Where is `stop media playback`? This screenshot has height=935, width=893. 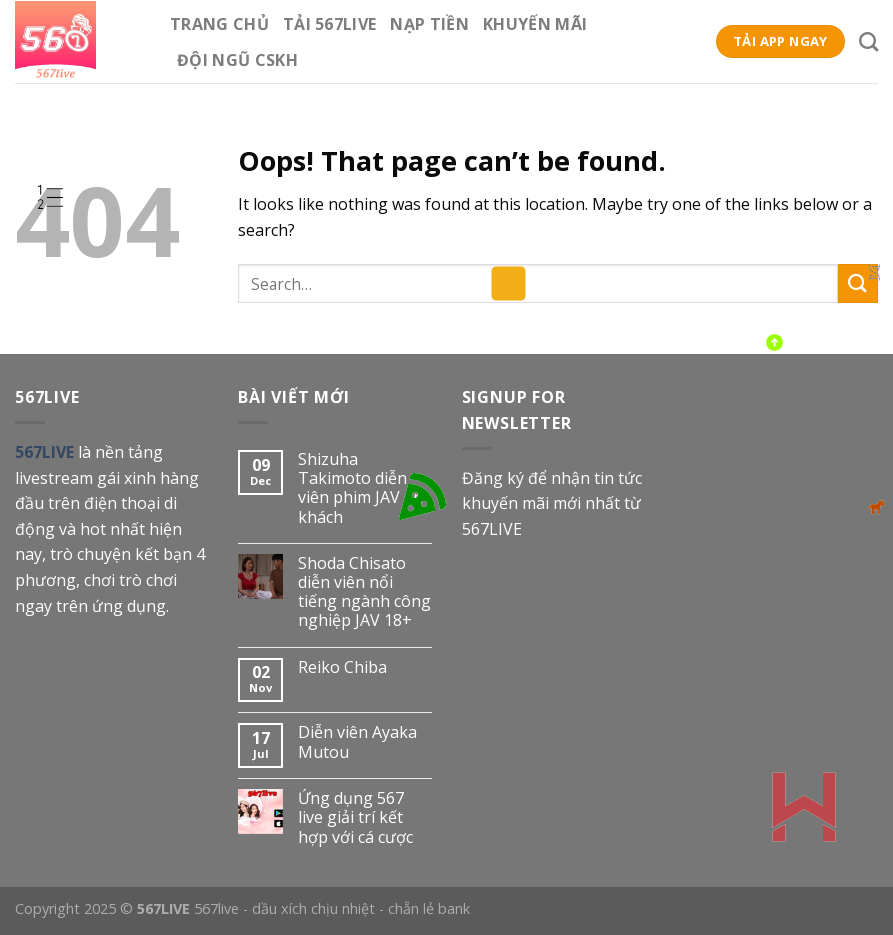 stop media playback is located at coordinates (508, 283).